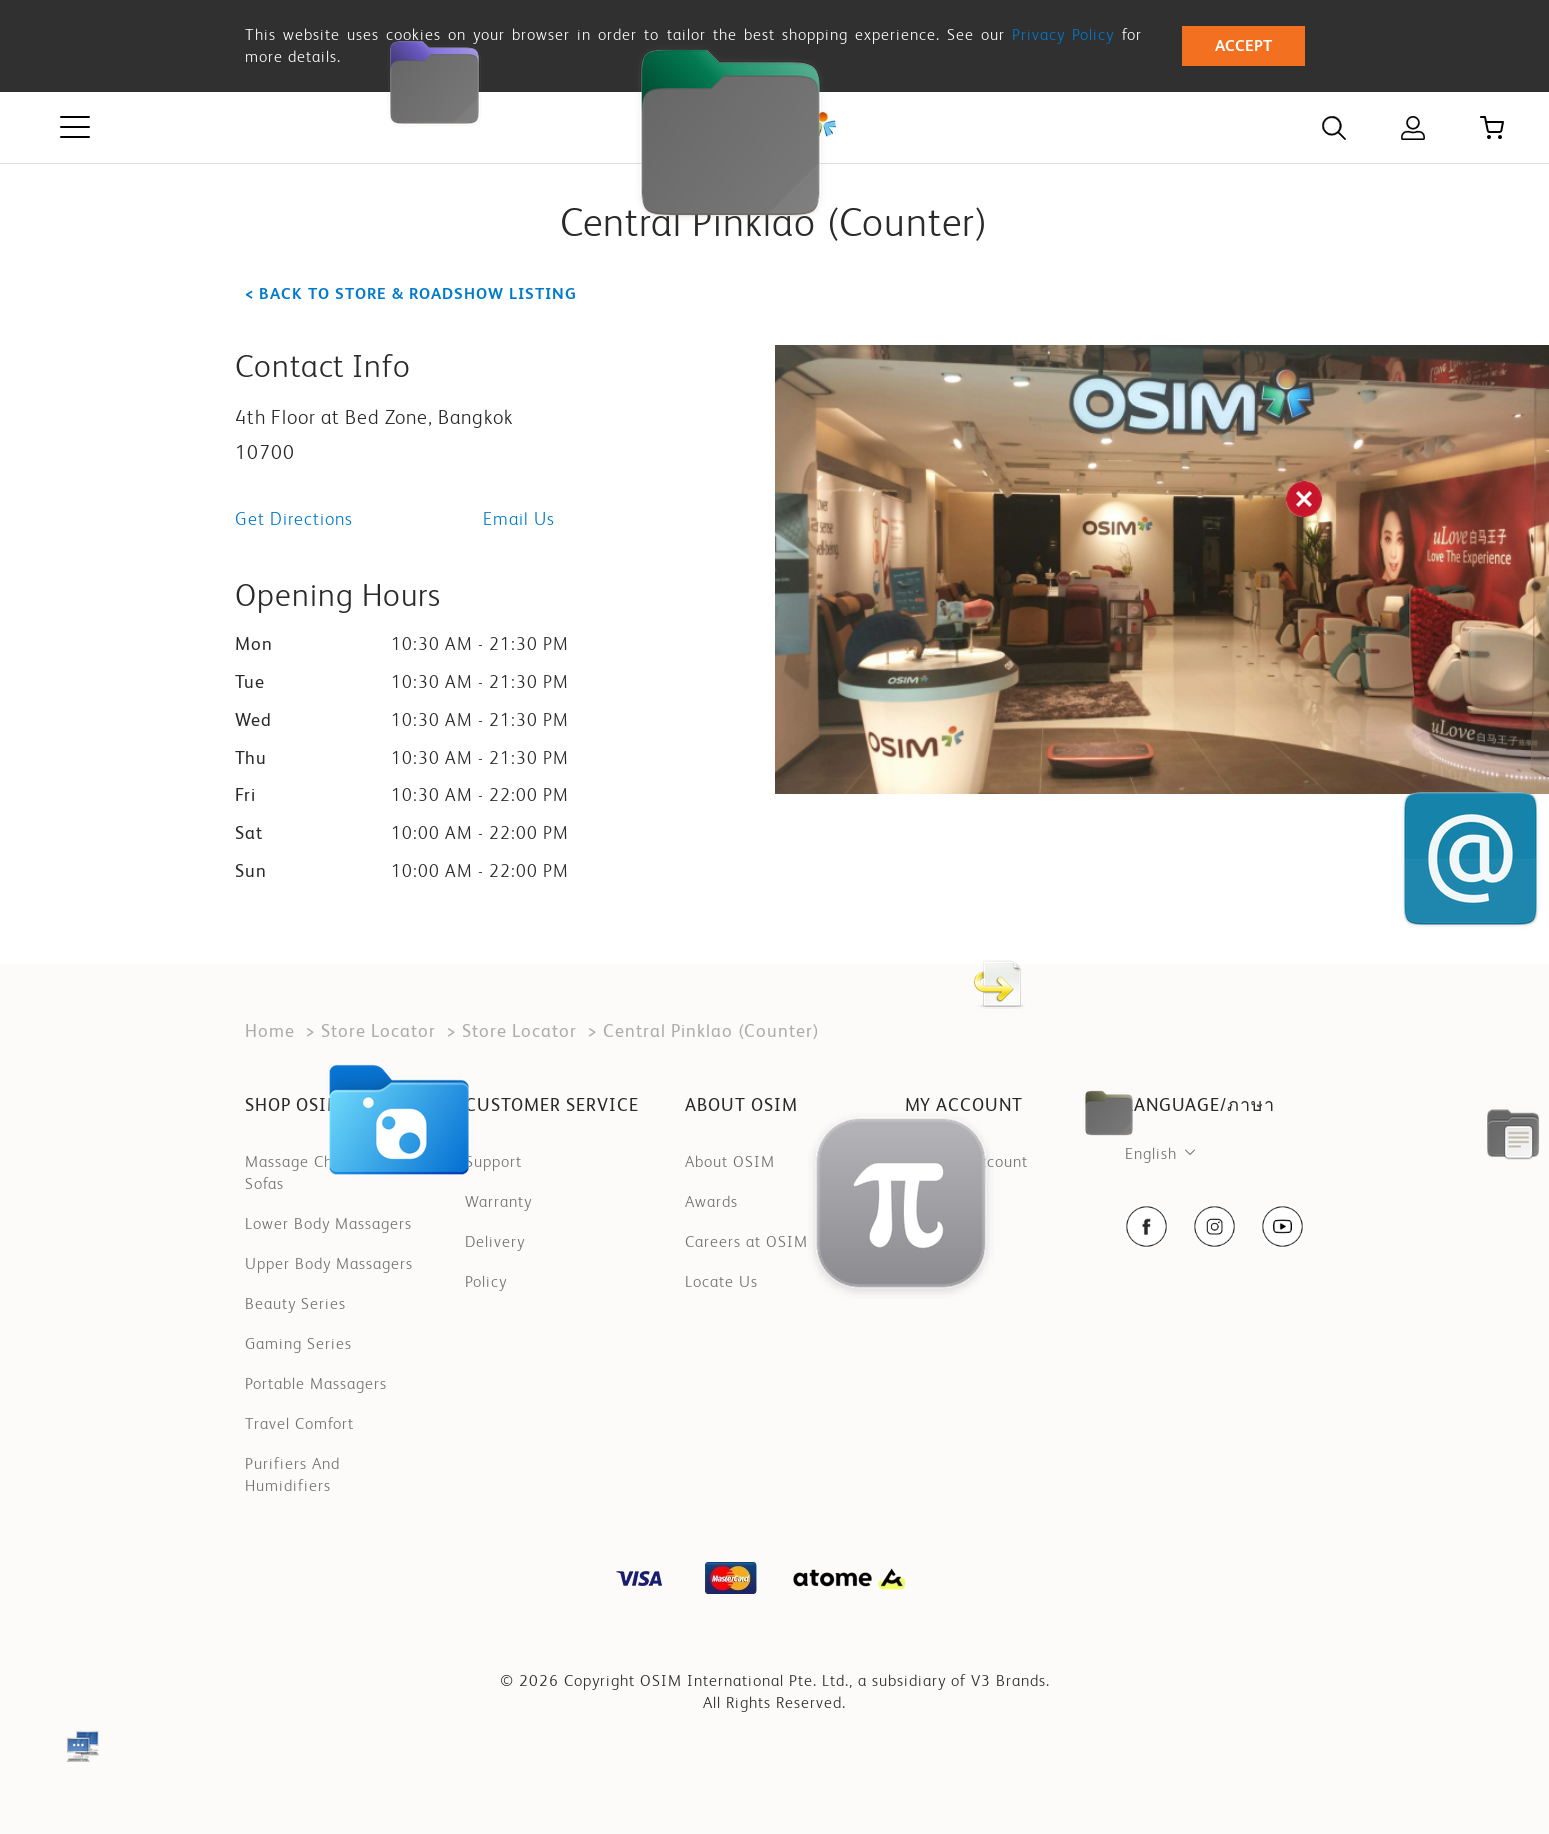 Image resolution: width=1549 pixels, height=1834 pixels. Describe the element at coordinates (1470, 858) in the screenshot. I see `access online accounts settings` at that location.